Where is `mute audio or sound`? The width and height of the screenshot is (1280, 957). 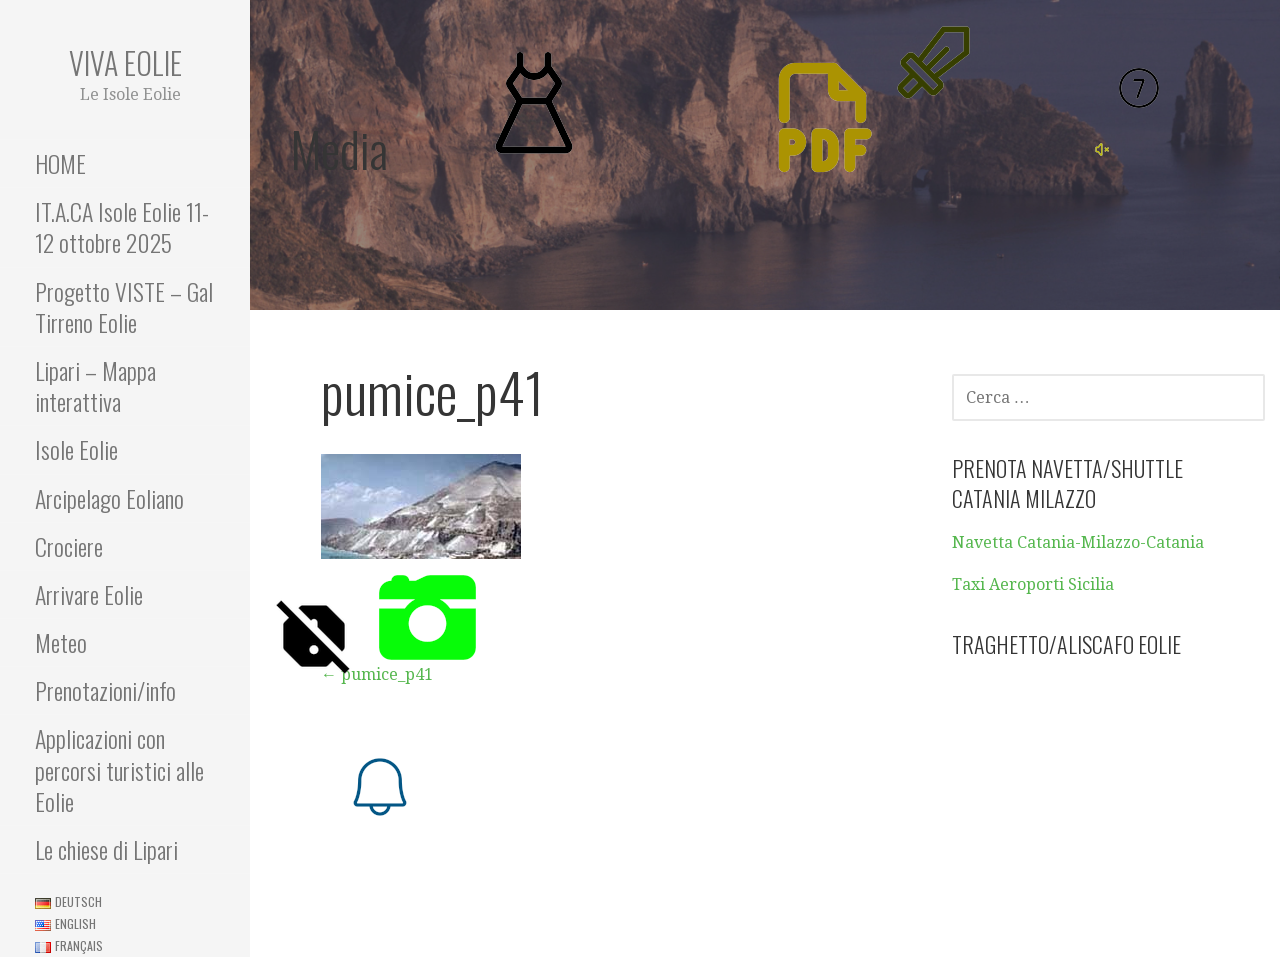 mute audio or sound is located at coordinates (1102, 149).